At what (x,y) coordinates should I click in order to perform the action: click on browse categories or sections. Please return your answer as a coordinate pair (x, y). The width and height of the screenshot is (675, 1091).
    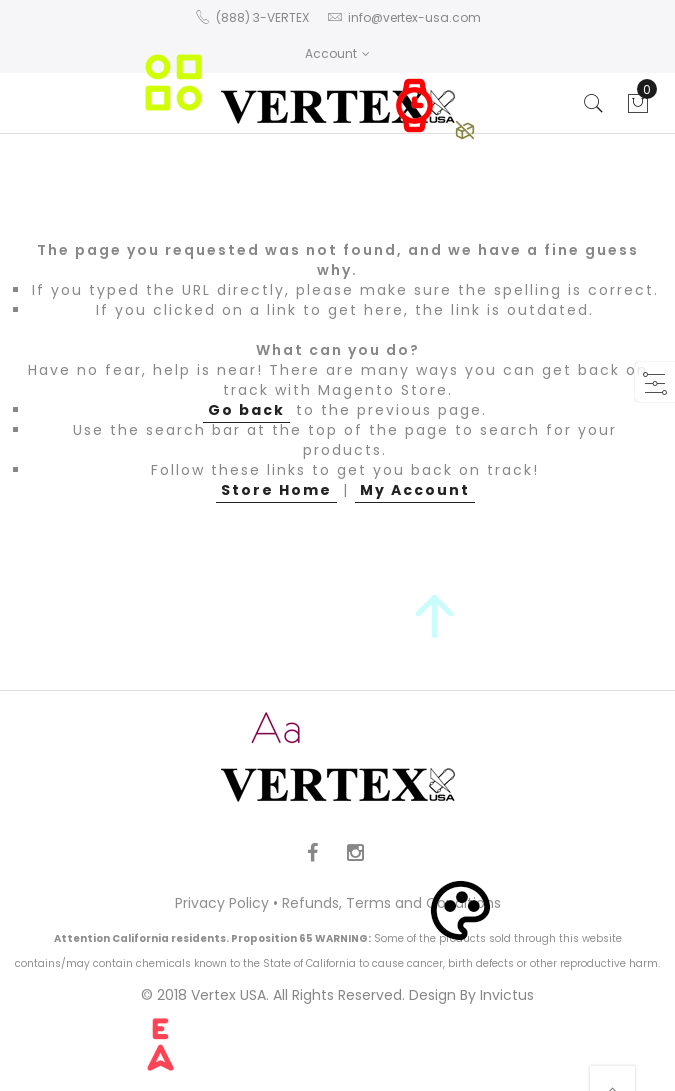
    Looking at the image, I should click on (173, 82).